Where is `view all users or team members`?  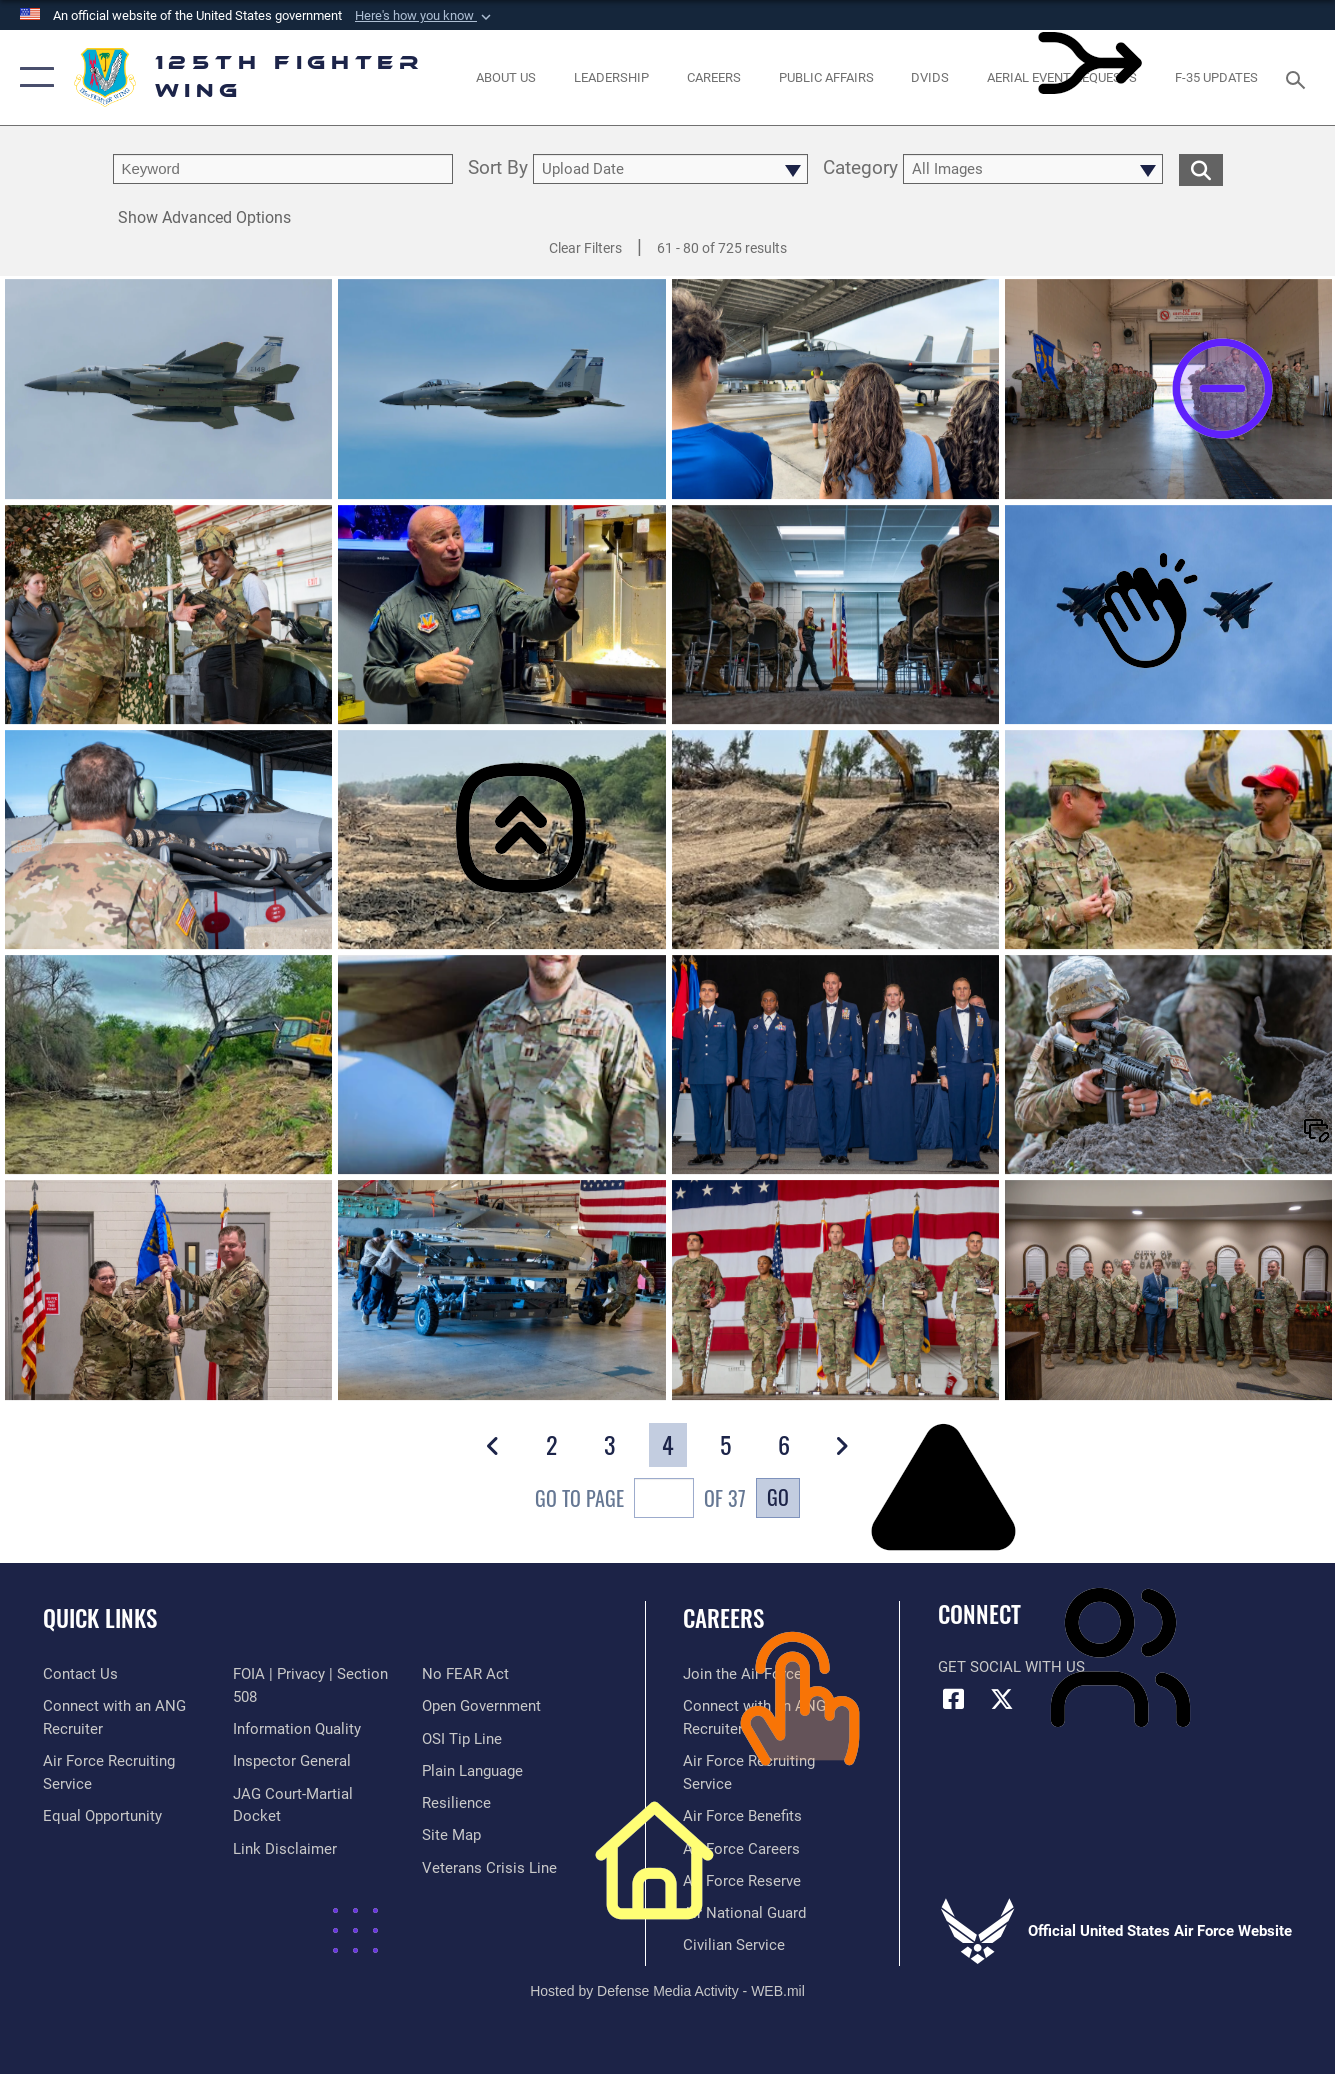
view all users or team members is located at coordinates (1120, 1657).